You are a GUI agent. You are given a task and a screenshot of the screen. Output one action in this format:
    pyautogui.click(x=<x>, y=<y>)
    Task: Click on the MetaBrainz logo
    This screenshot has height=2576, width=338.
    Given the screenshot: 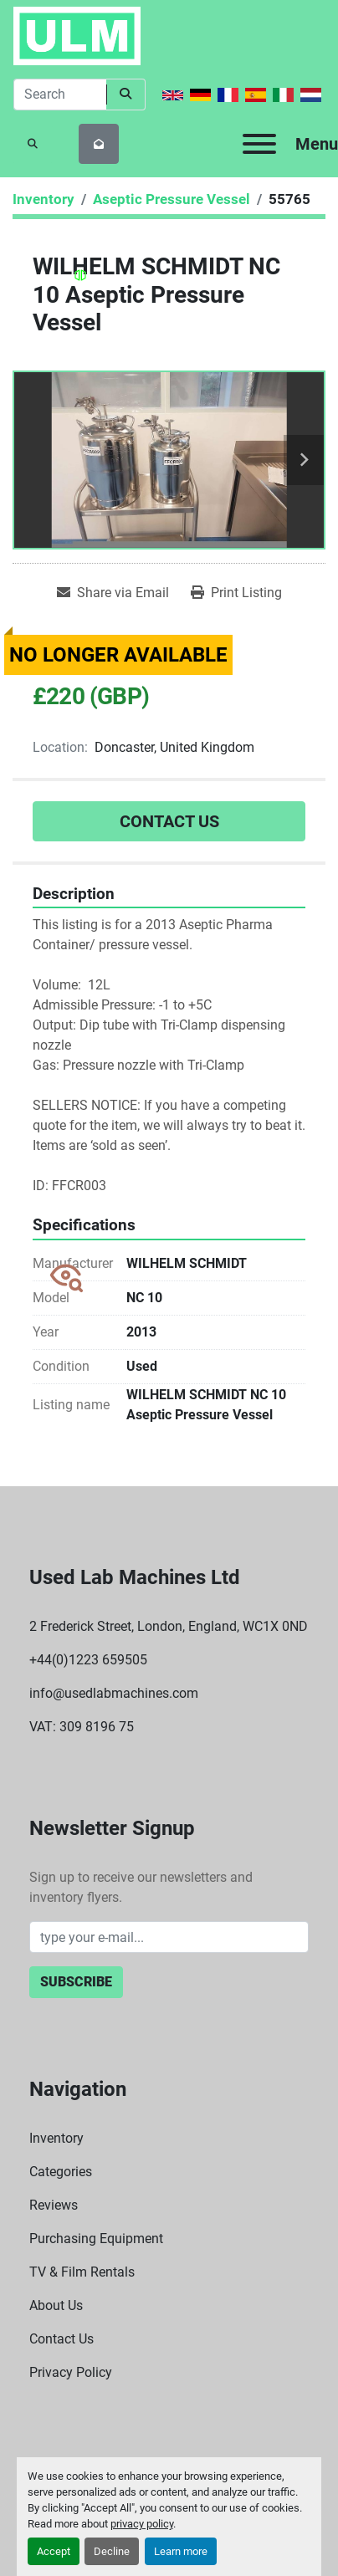 What is the action you would take?
    pyautogui.click(x=80, y=275)
    